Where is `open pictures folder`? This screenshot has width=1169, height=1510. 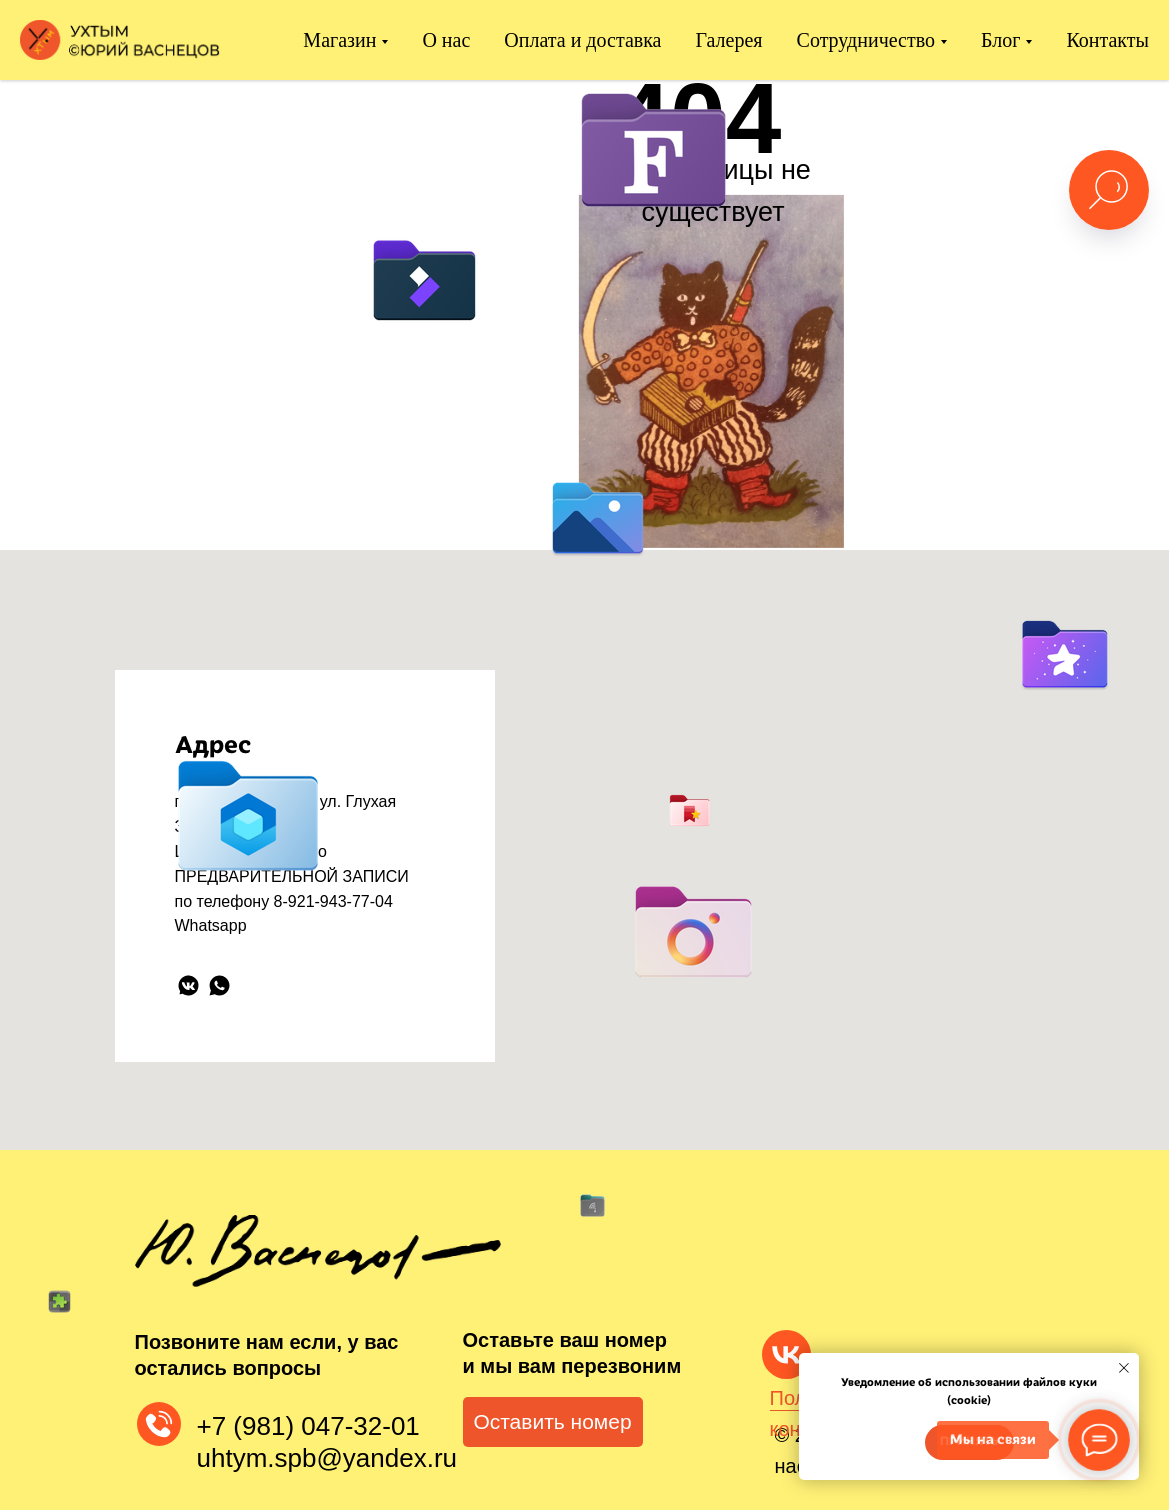
open pictures folder is located at coordinates (597, 520).